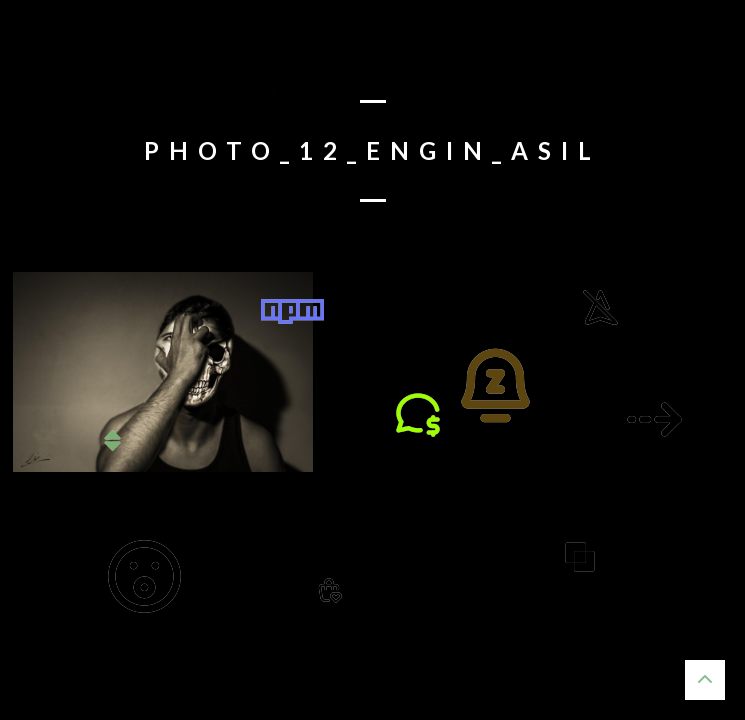 This screenshot has height=720, width=745. I want to click on send or receive payment messages, so click(418, 413).